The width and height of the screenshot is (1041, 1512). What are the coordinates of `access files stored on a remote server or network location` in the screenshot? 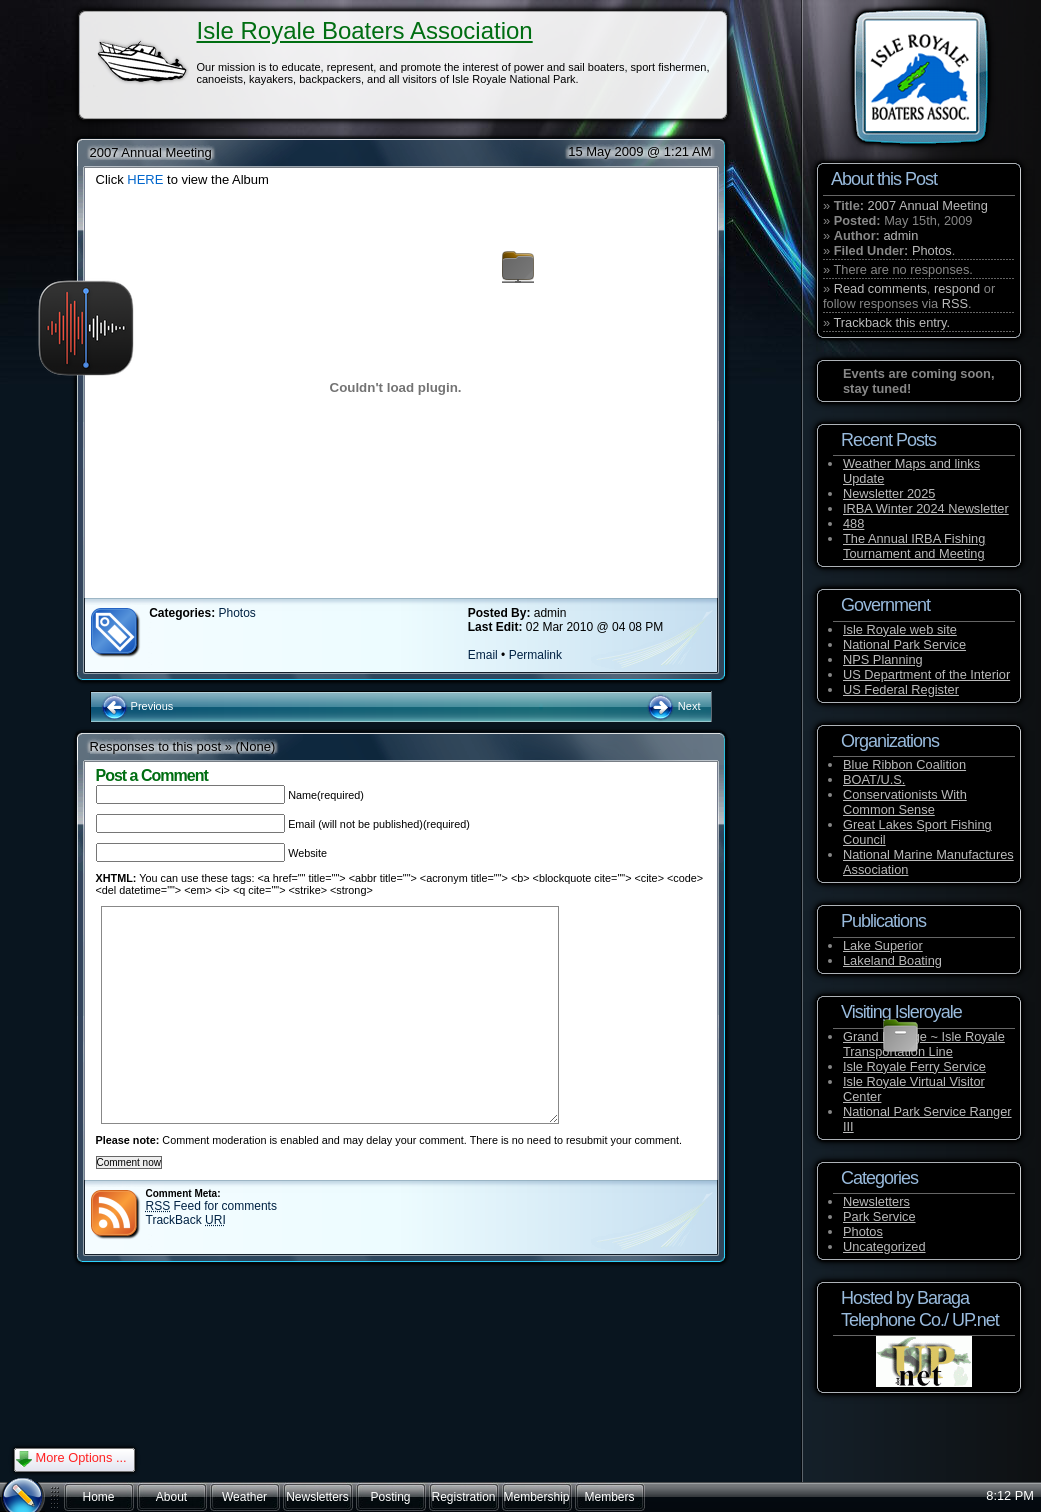 It's located at (518, 267).